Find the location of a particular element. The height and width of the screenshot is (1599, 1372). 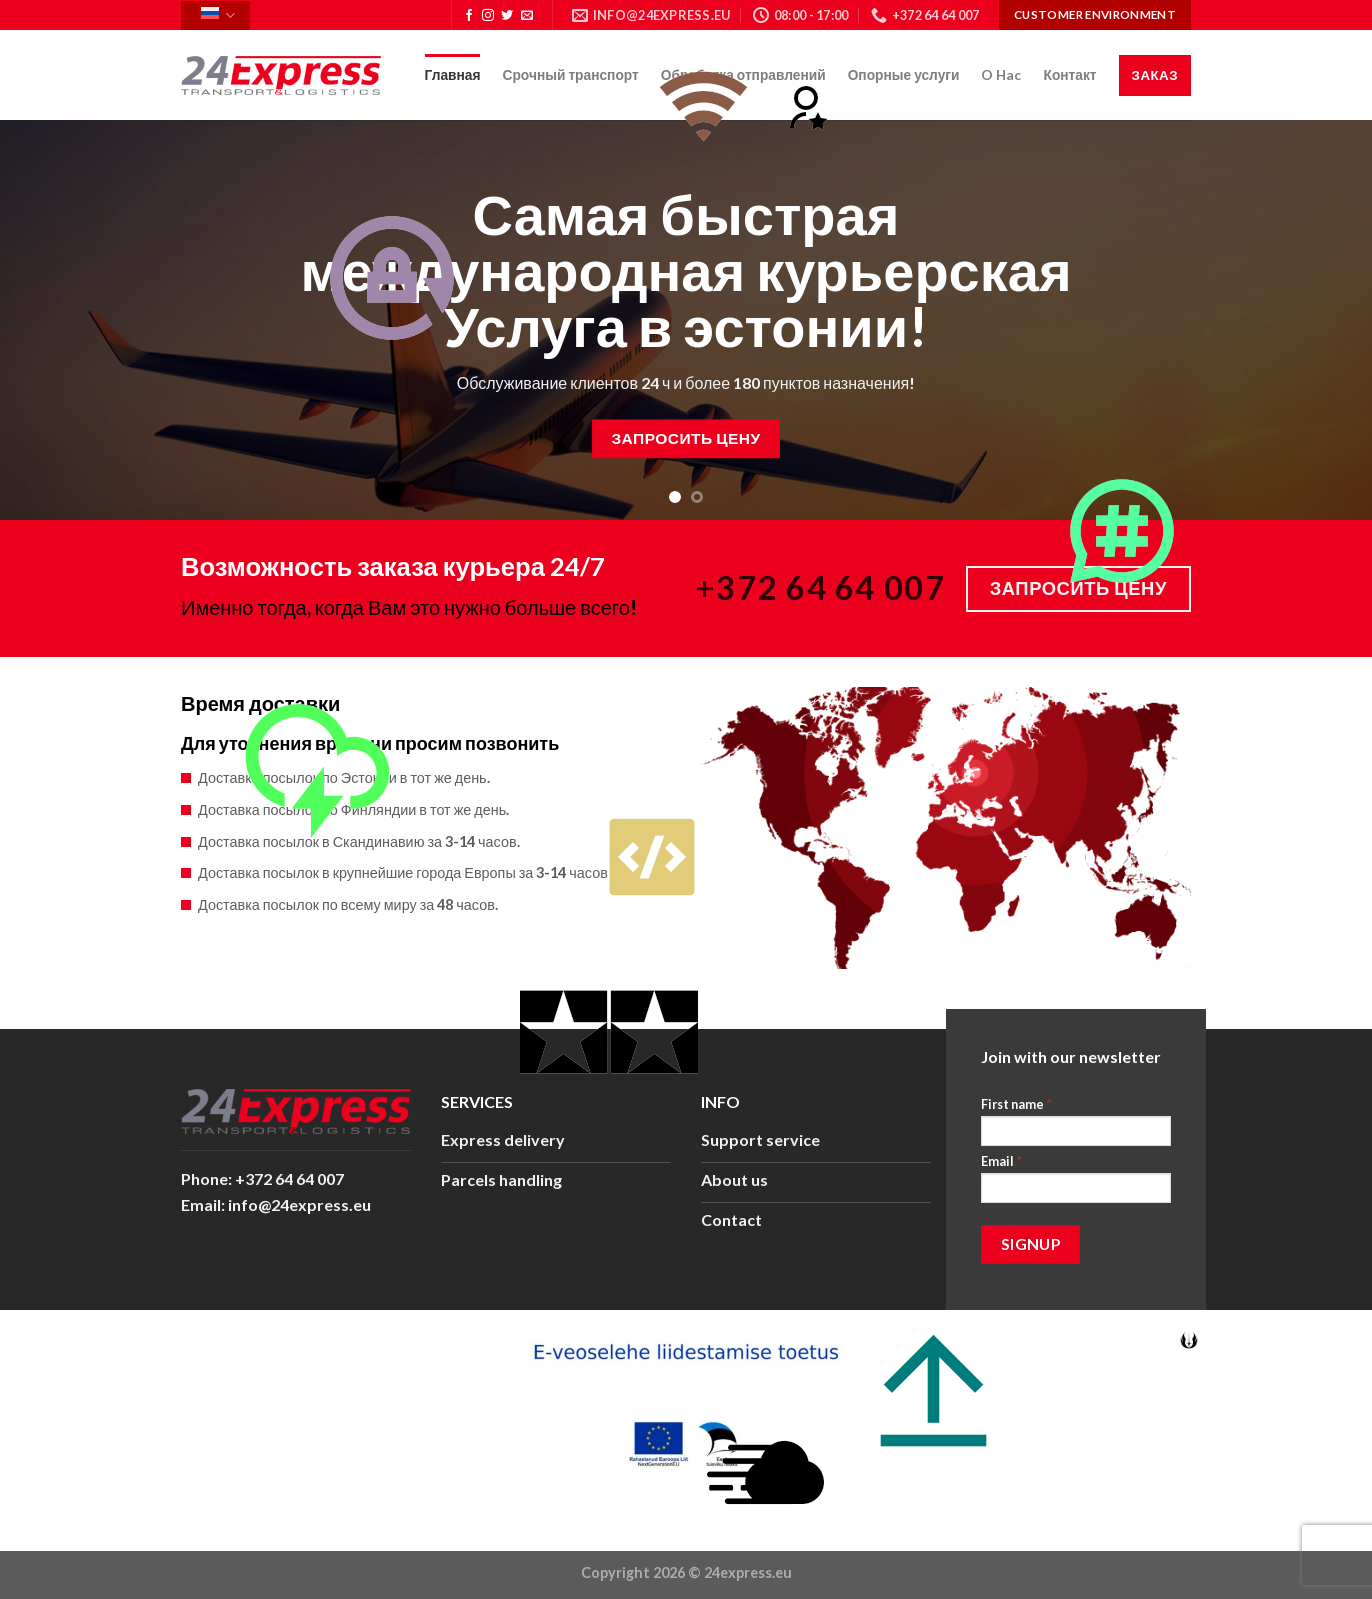

open a threaded conversation is located at coordinates (1122, 531).